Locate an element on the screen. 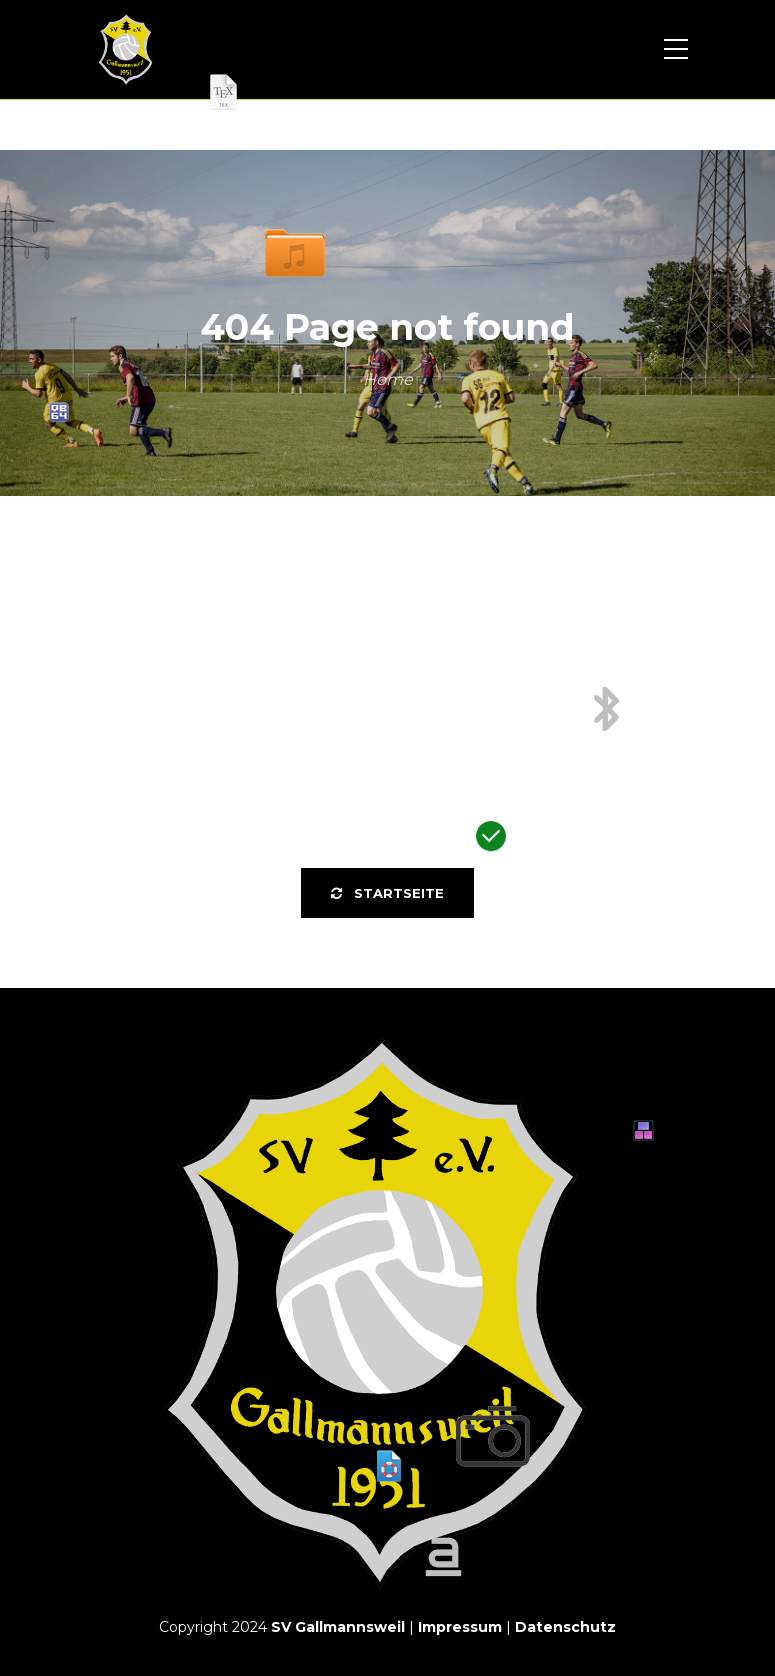 The height and width of the screenshot is (1676, 775). apply underline formatting to selected text is located at coordinates (443, 1555).